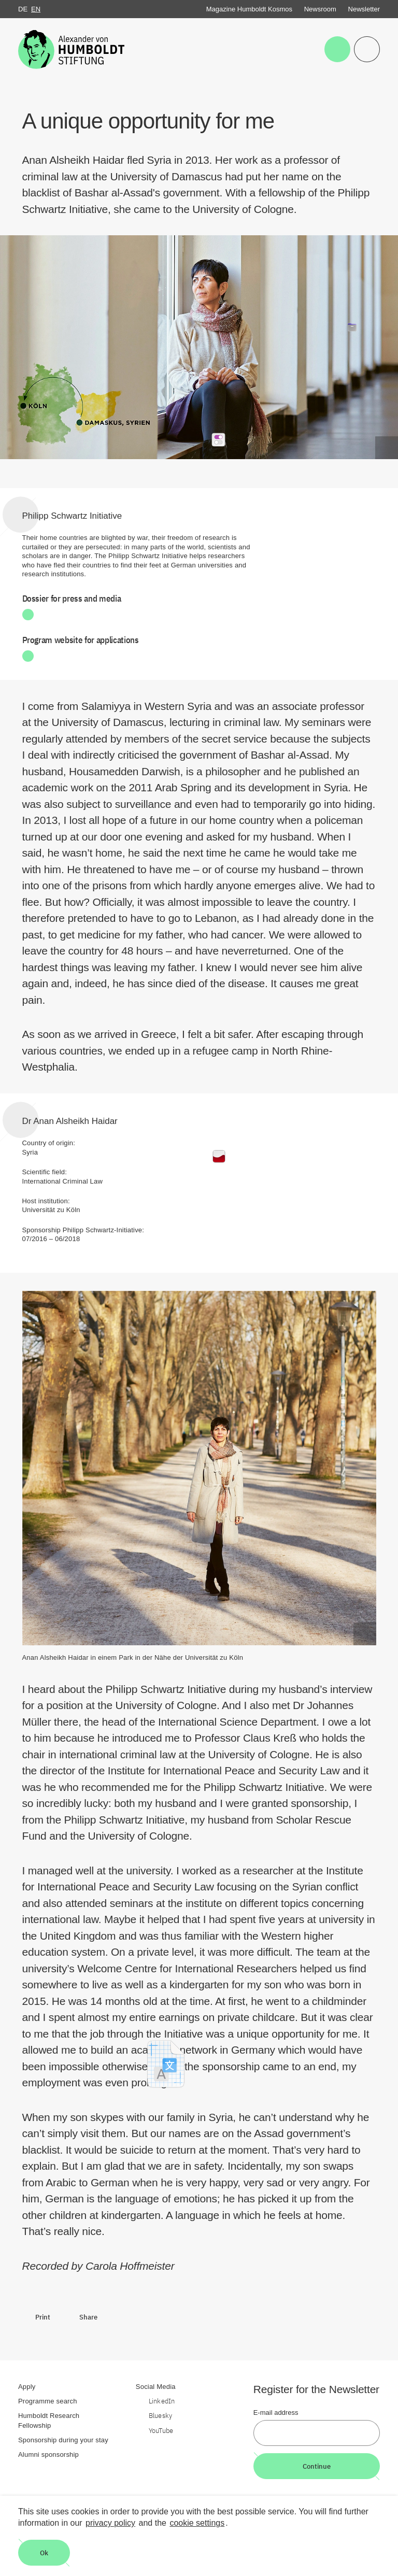 The height and width of the screenshot is (2576, 398). Describe the element at coordinates (352, 327) in the screenshot. I see `open the files application` at that location.